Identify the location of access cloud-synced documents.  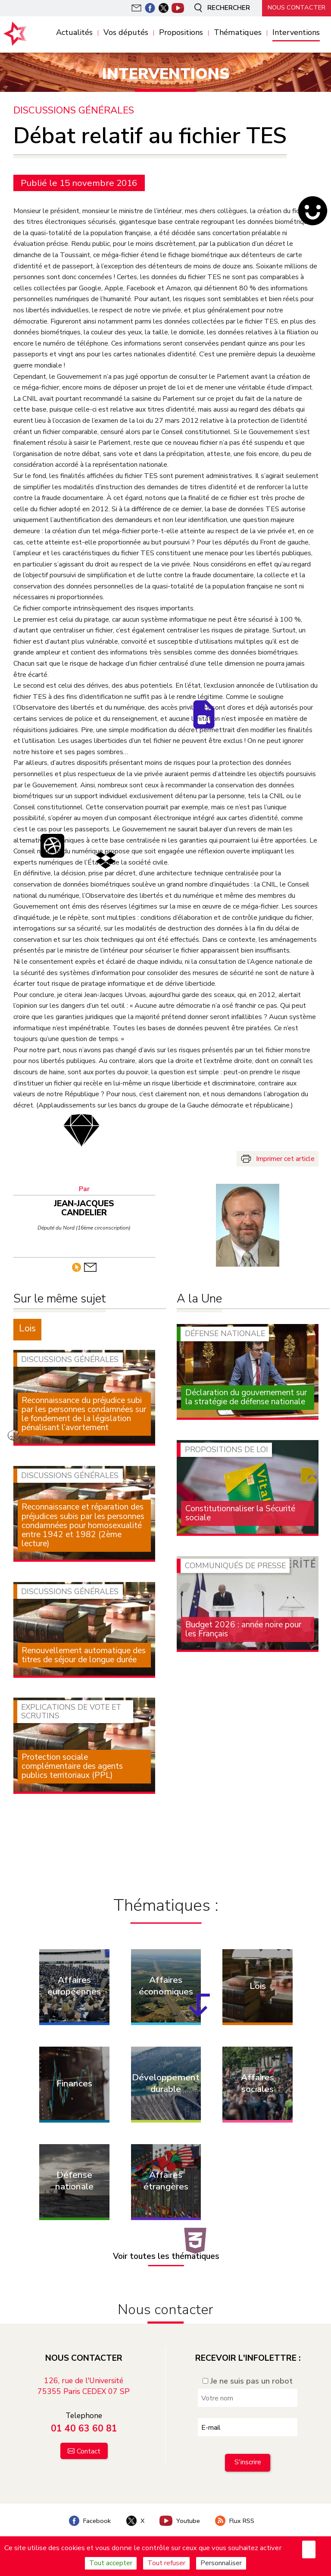
(308, 1475).